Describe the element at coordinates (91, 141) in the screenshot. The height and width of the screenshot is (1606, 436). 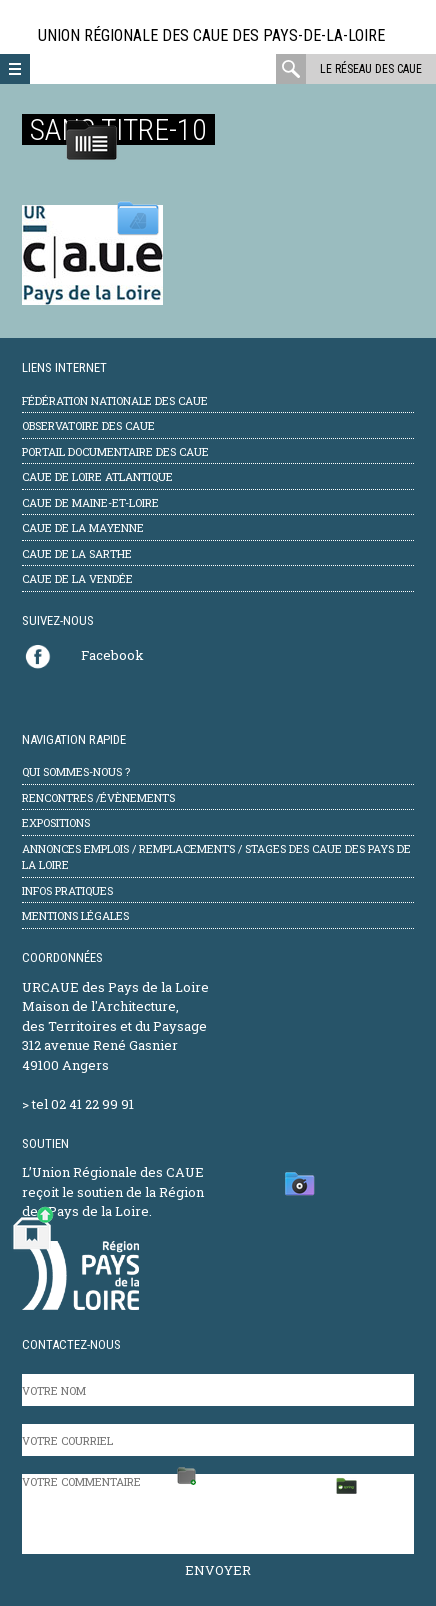
I see `open your Ableton Live projects folder` at that location.